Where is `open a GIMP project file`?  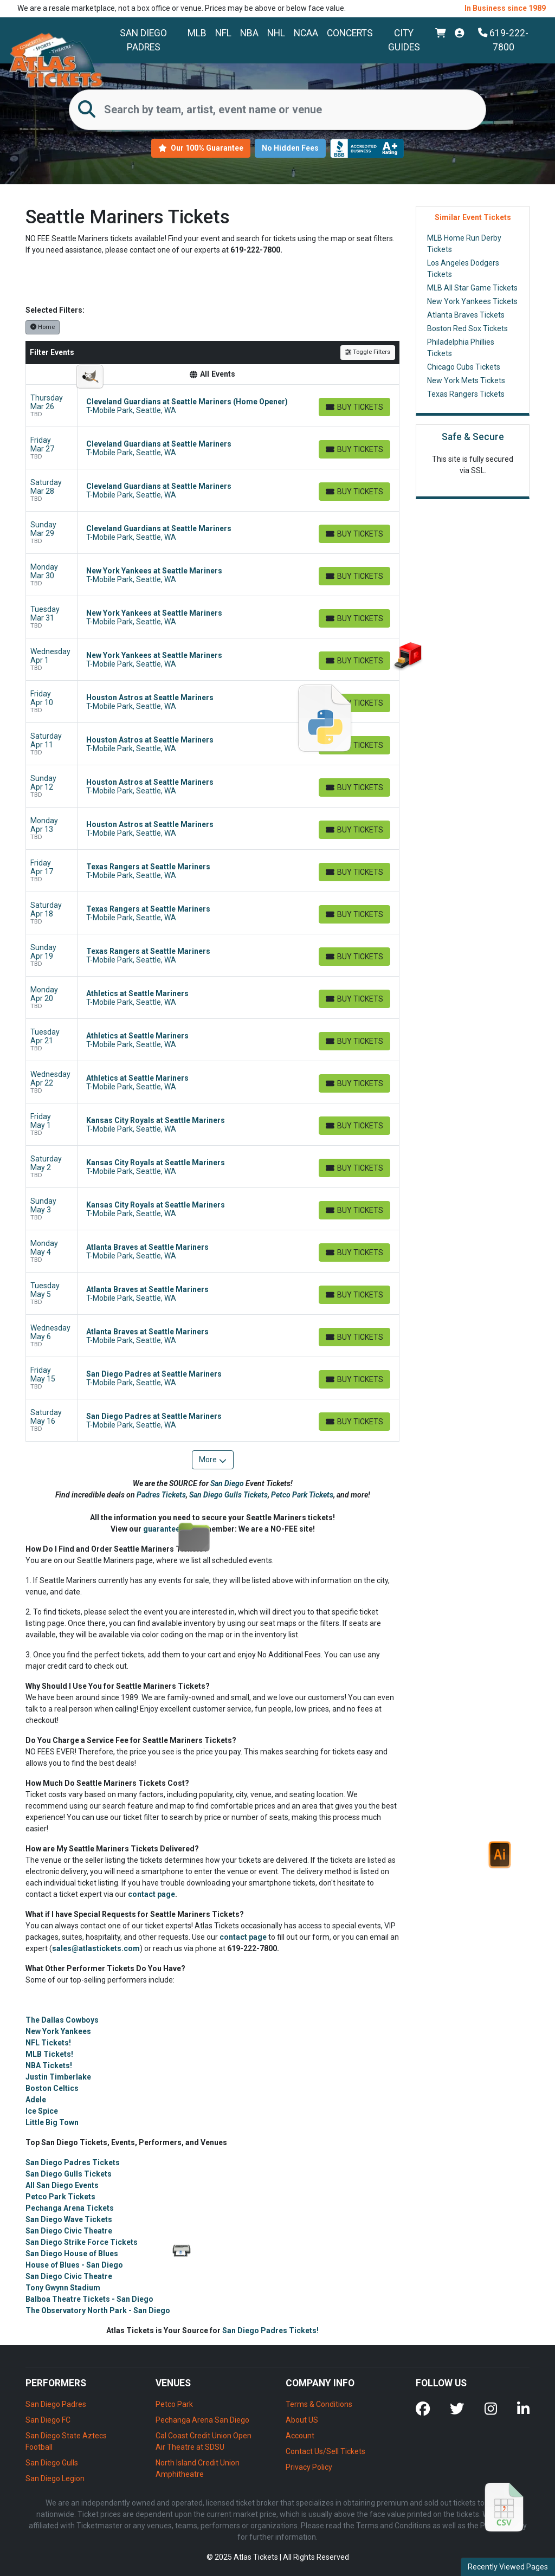
open a GIMP project file is located at coordinates (89, 376).